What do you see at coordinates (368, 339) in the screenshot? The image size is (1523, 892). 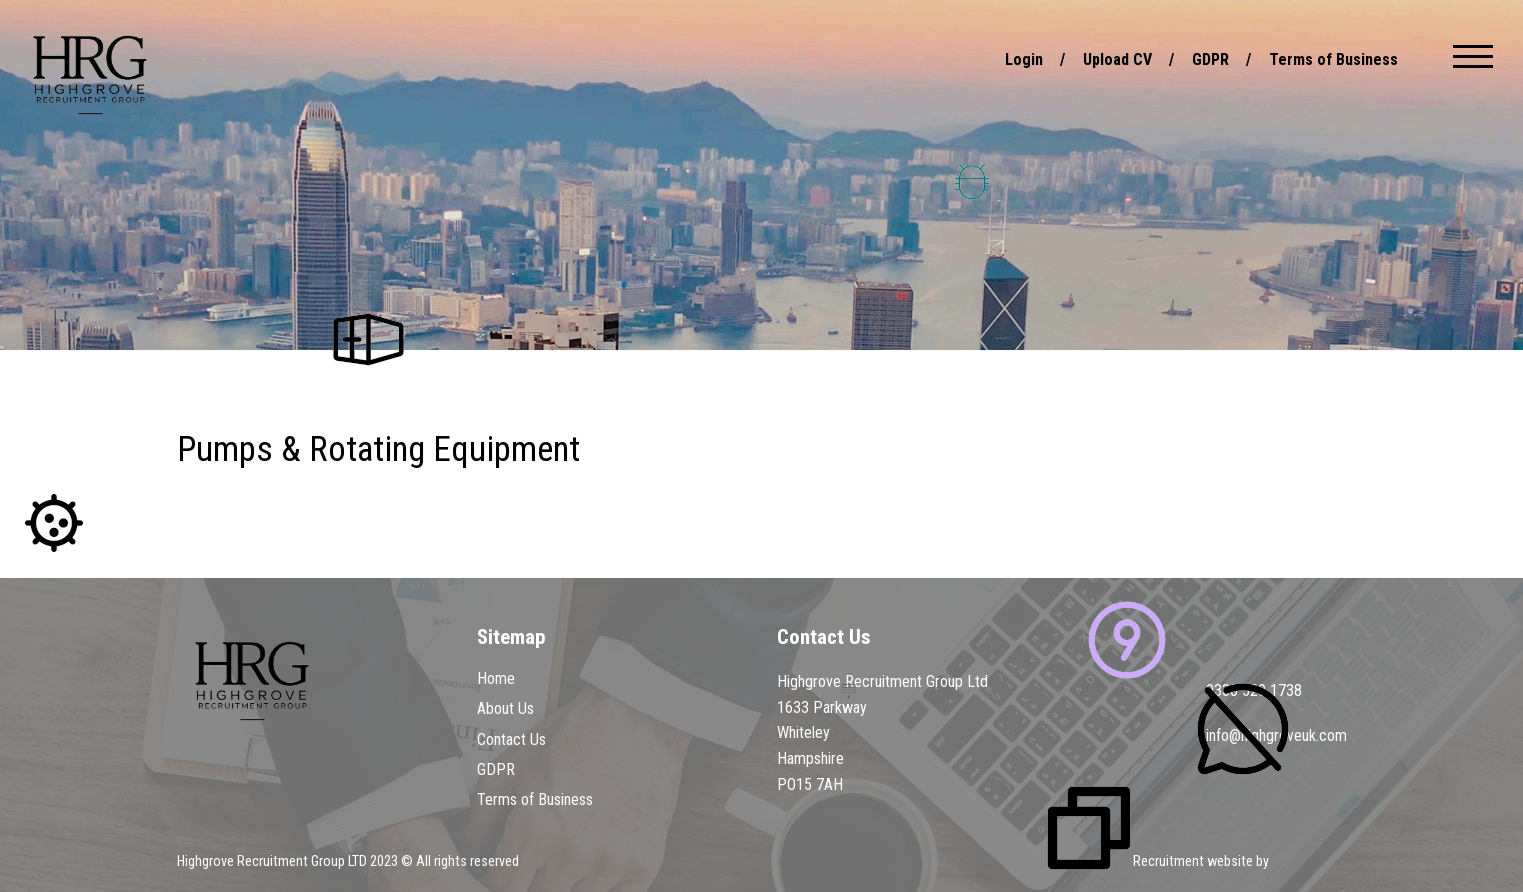 I see `view shipping or freight details` at bounding box center [368, 339].